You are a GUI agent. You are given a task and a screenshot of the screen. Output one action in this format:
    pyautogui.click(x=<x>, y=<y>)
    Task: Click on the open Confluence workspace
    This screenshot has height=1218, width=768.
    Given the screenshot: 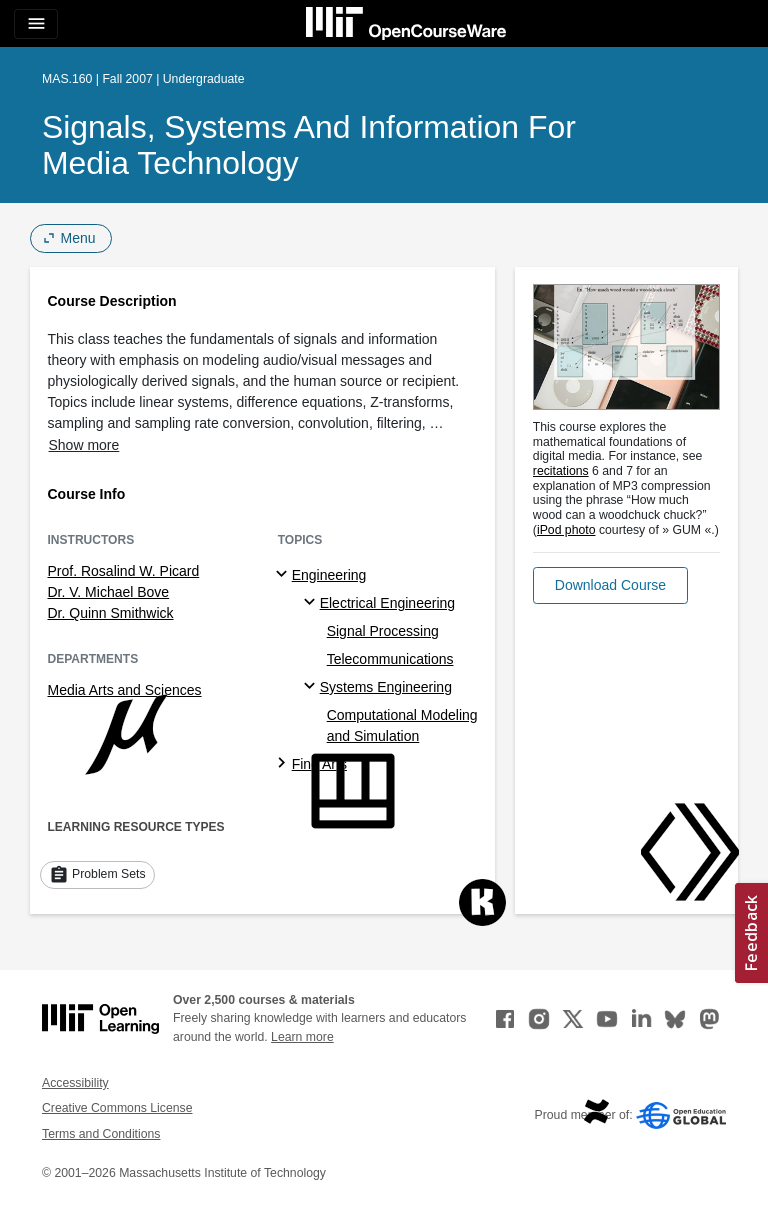 What is the action you would take?
    pyautogui.click(x=596, y=1111)
    